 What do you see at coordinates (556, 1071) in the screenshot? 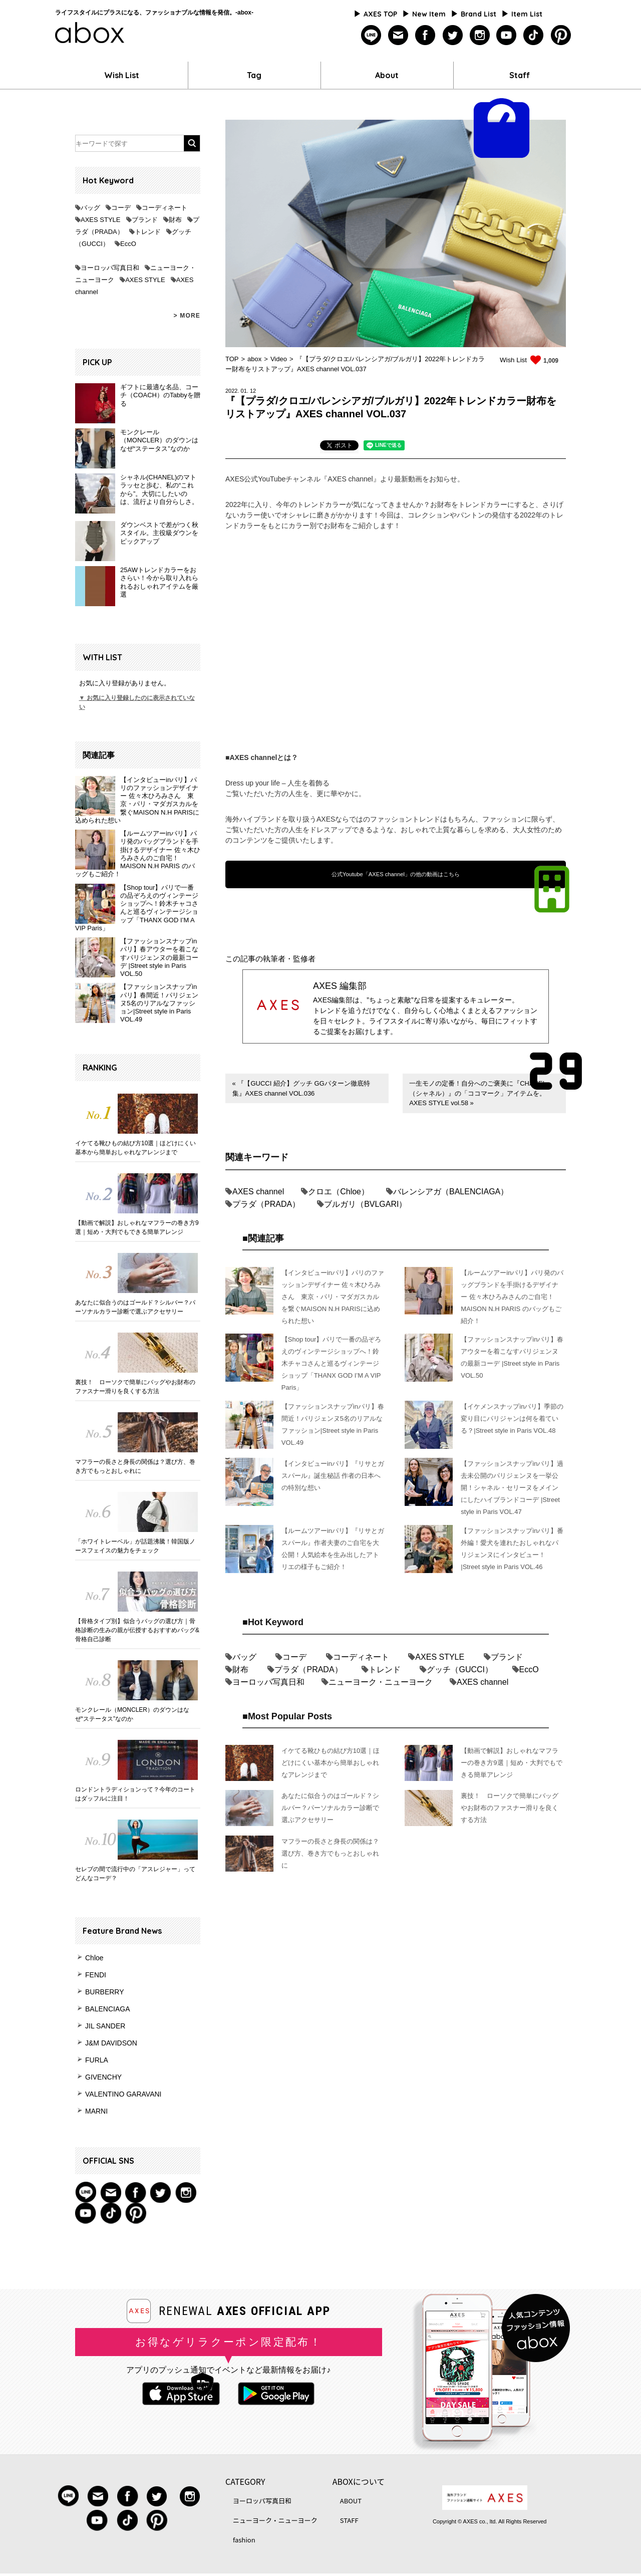
I see `indicates day 29 on a calendar or date picker` at bounding box center [556, 1071].